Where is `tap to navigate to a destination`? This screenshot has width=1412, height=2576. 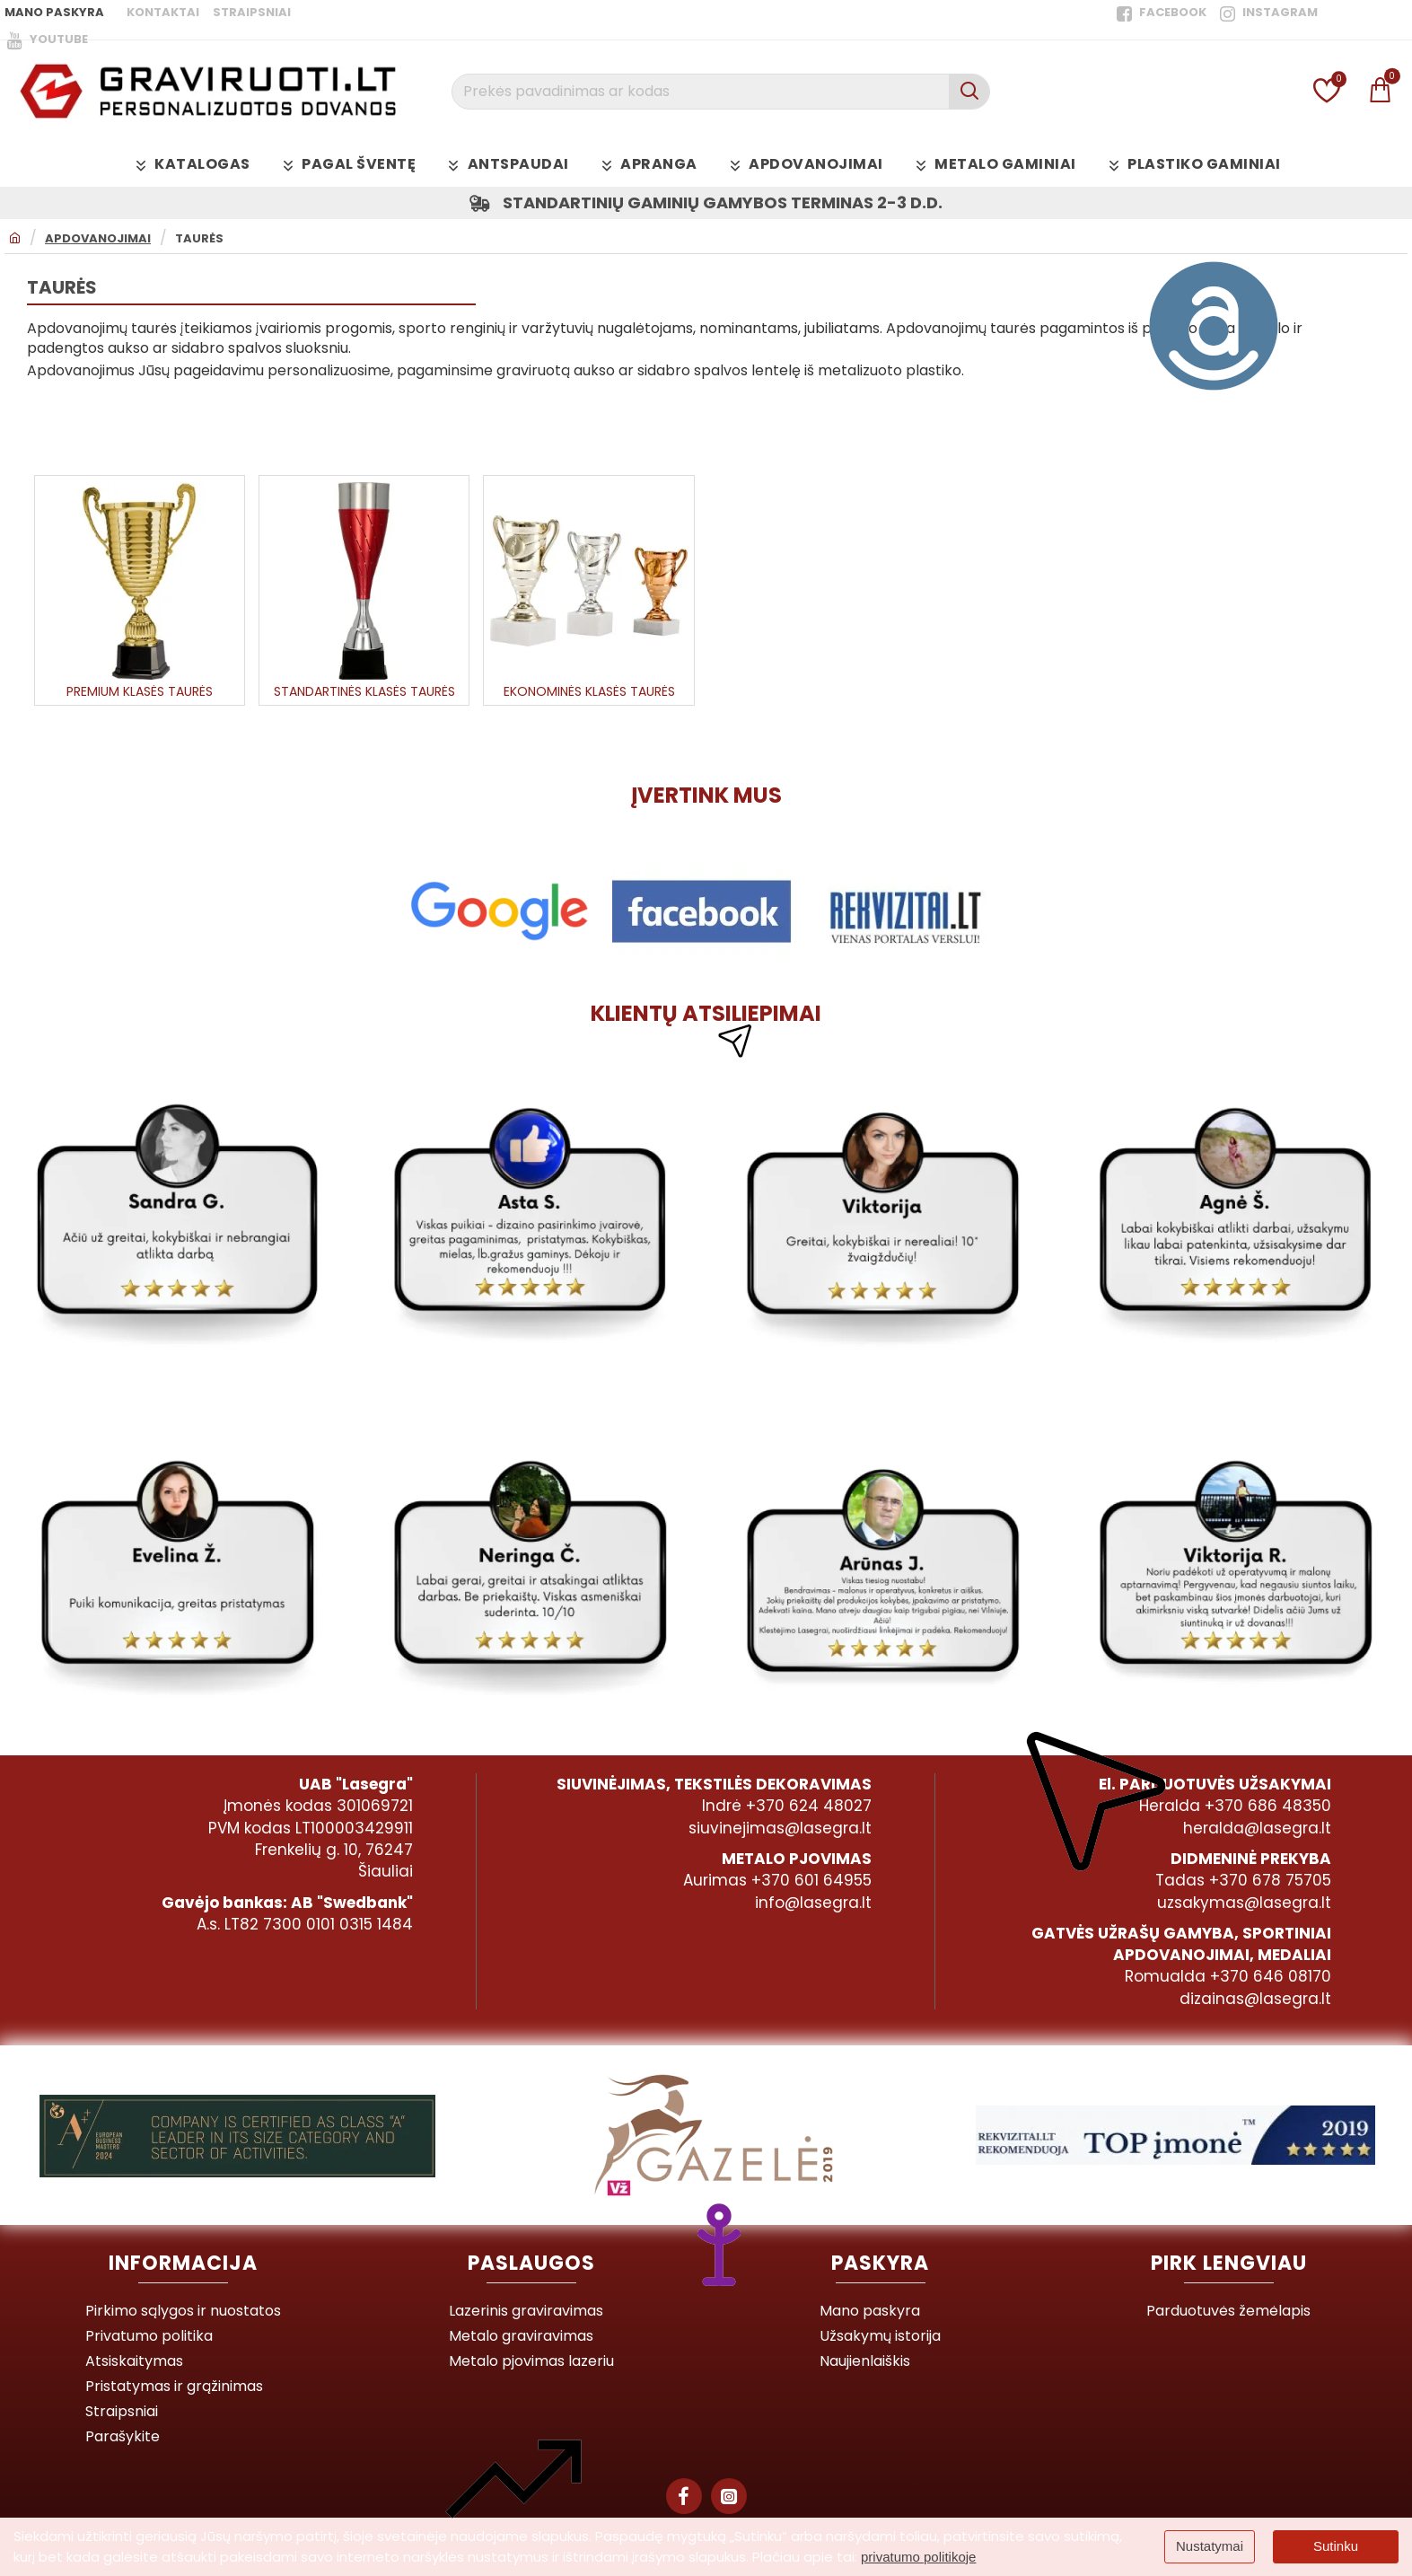
tap to navigate to a destination is located at coordinates (1085, 1790).